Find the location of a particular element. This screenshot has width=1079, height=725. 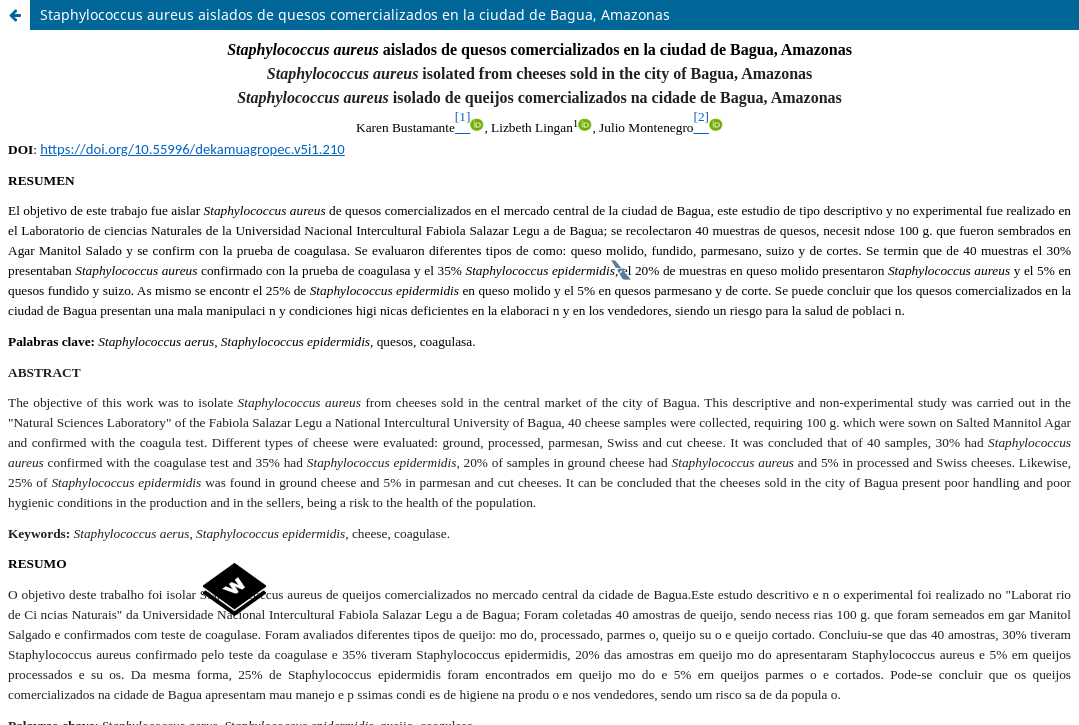

open the American Airlines app is located at coordinates (621, 270).